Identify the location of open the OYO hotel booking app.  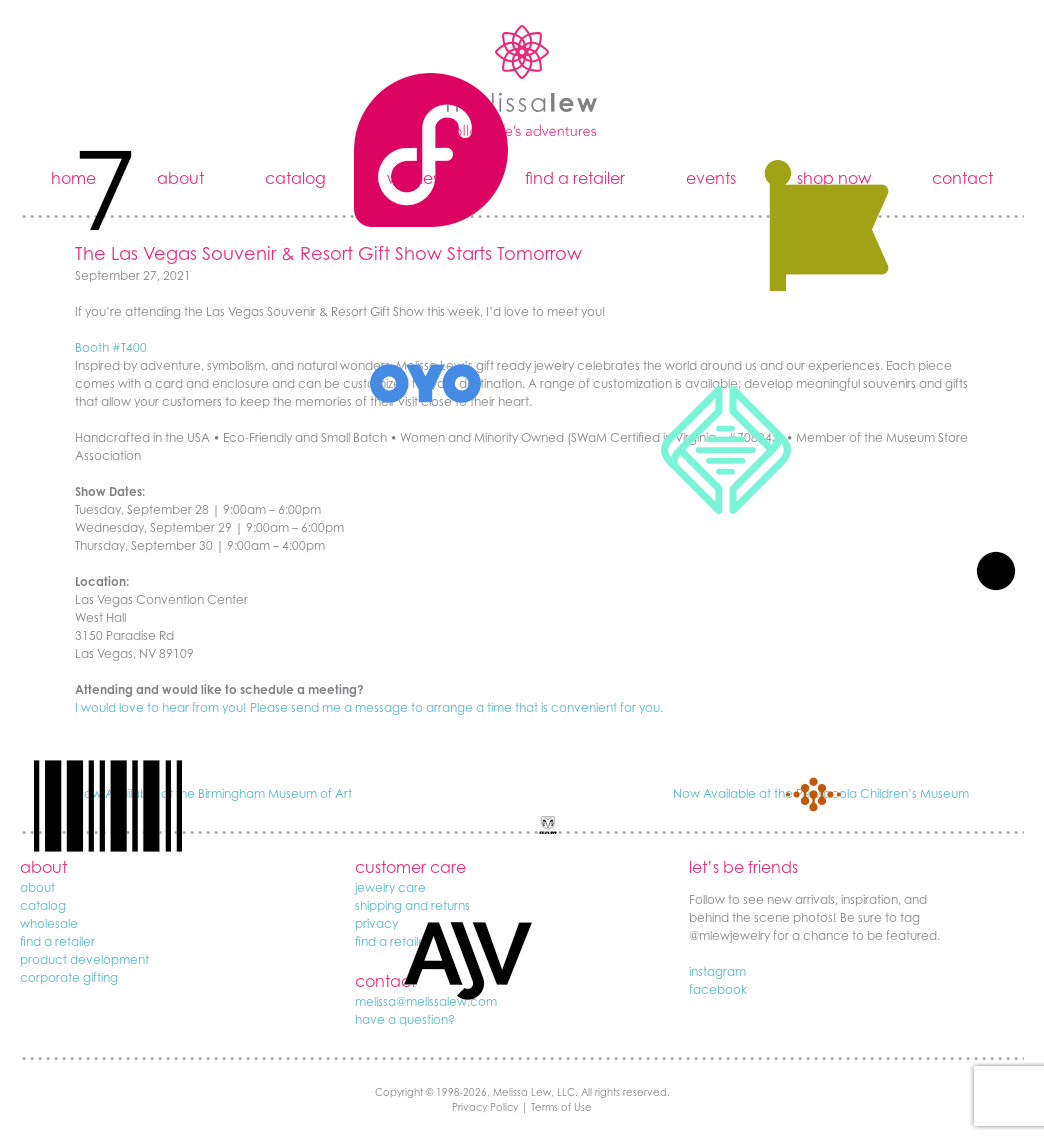
(425, 383).